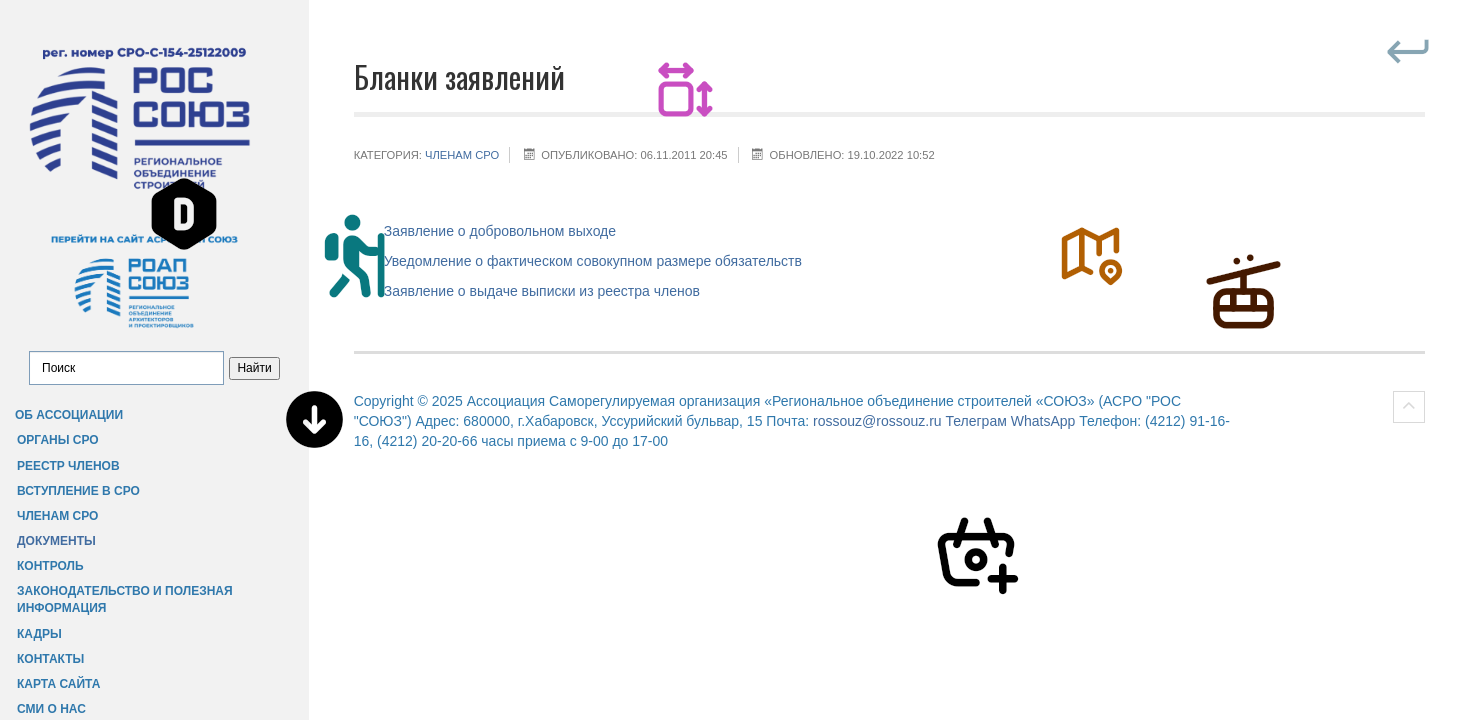  Describe the element at coordinates (976, 552) in the screenshot. I see `add item to shopping basket` at that location.